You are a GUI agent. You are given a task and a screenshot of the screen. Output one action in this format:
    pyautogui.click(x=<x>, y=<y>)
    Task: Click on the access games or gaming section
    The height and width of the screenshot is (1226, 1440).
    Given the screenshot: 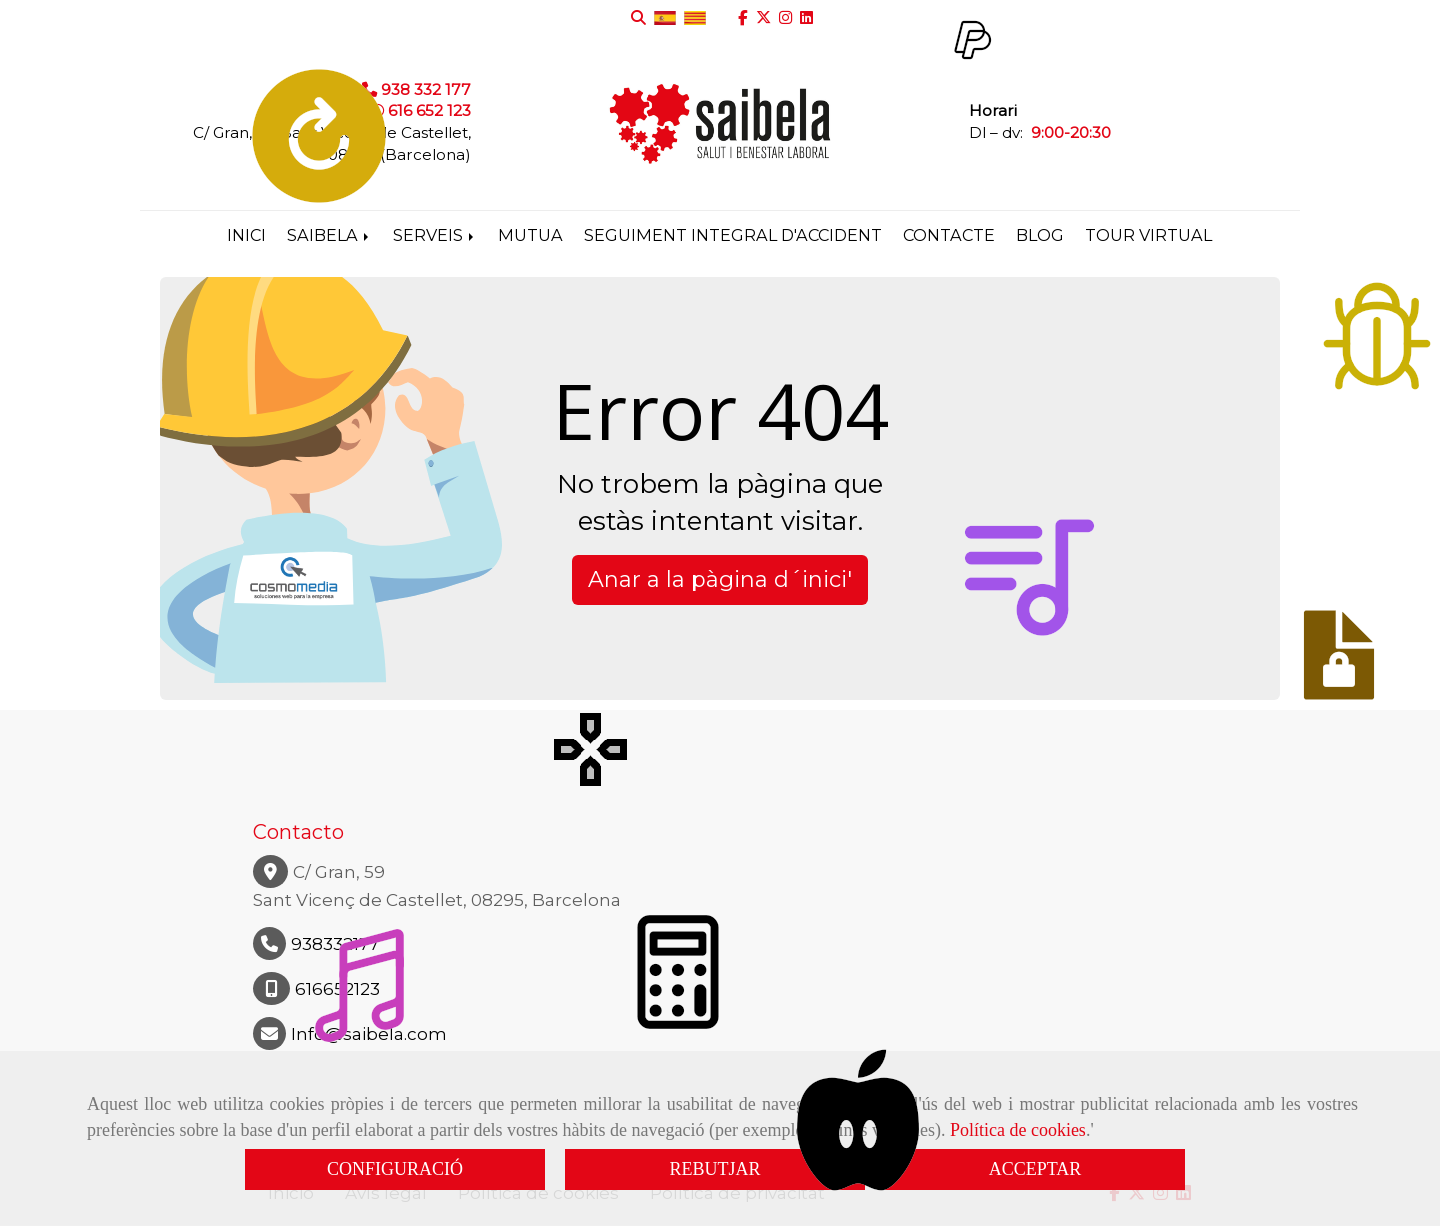 What is the action you would take?
    pyautogui.click(x=590, y=749)
    